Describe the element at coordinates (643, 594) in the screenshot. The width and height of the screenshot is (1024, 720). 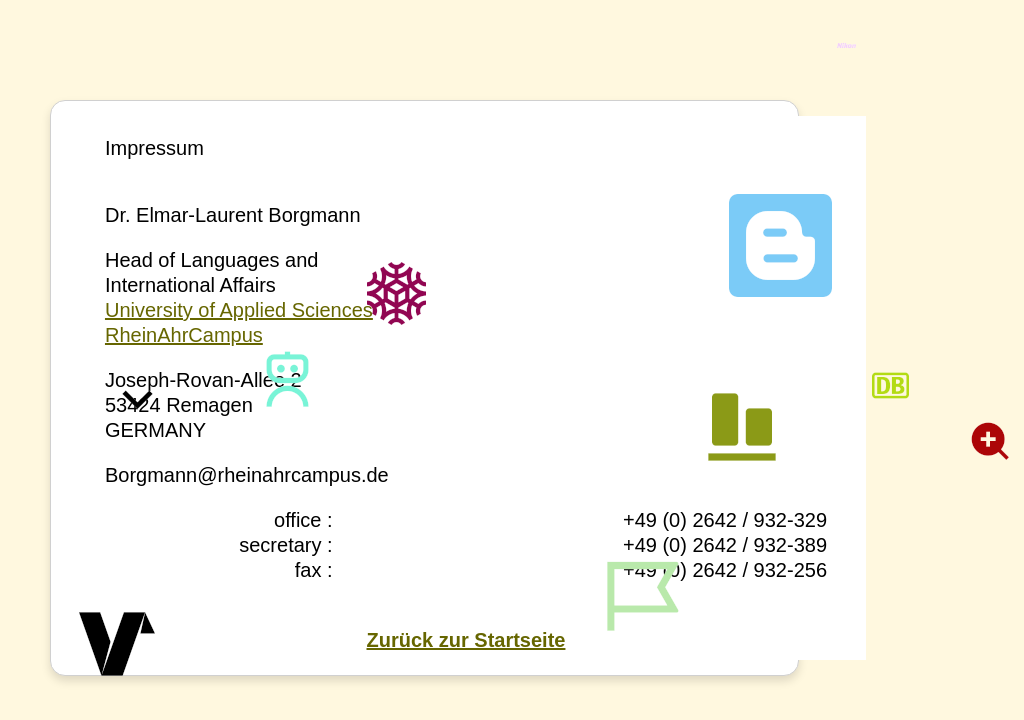
I see `flag or bookmark an item` at that location.